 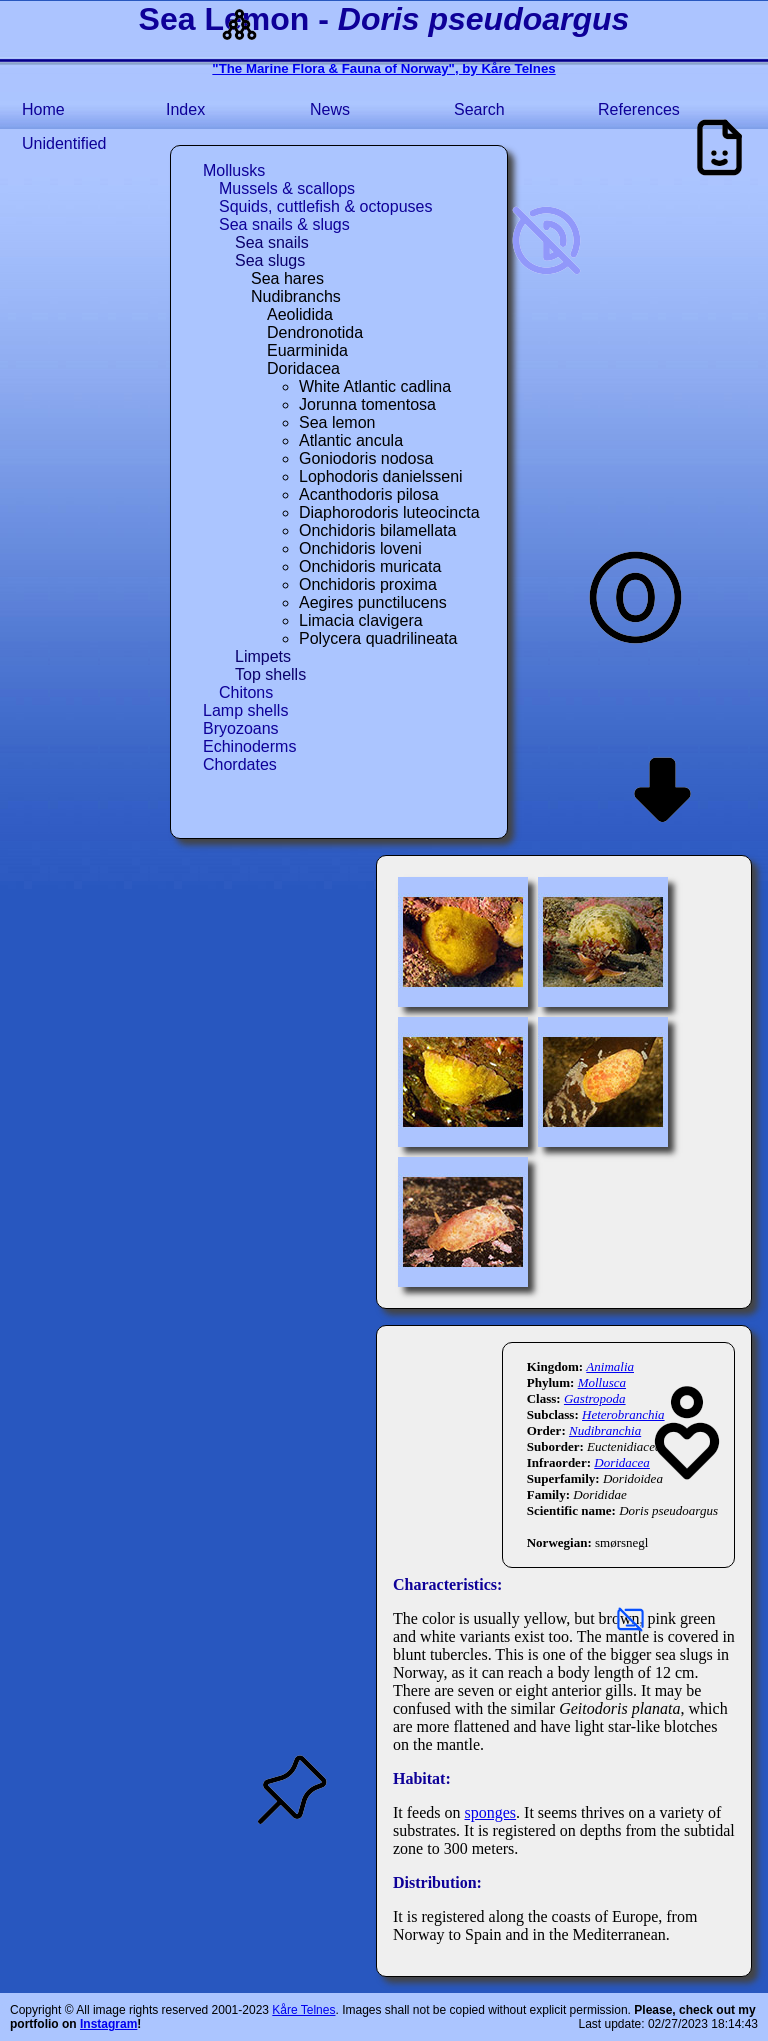 I want to click on iPad is disconnected or unavailable, so click(x=630, y=1619).